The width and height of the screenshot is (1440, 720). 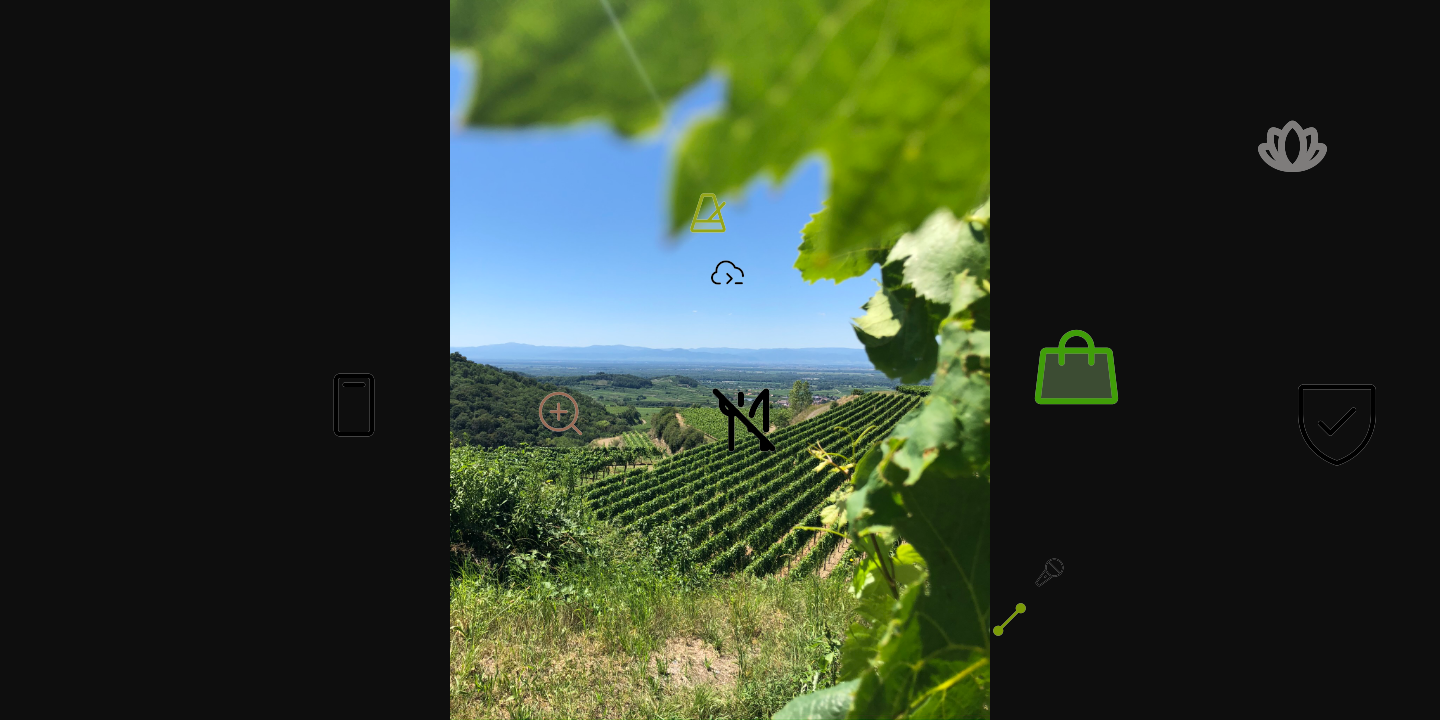 I want to click on draw a line between two points, so click(x=1009, y=619).